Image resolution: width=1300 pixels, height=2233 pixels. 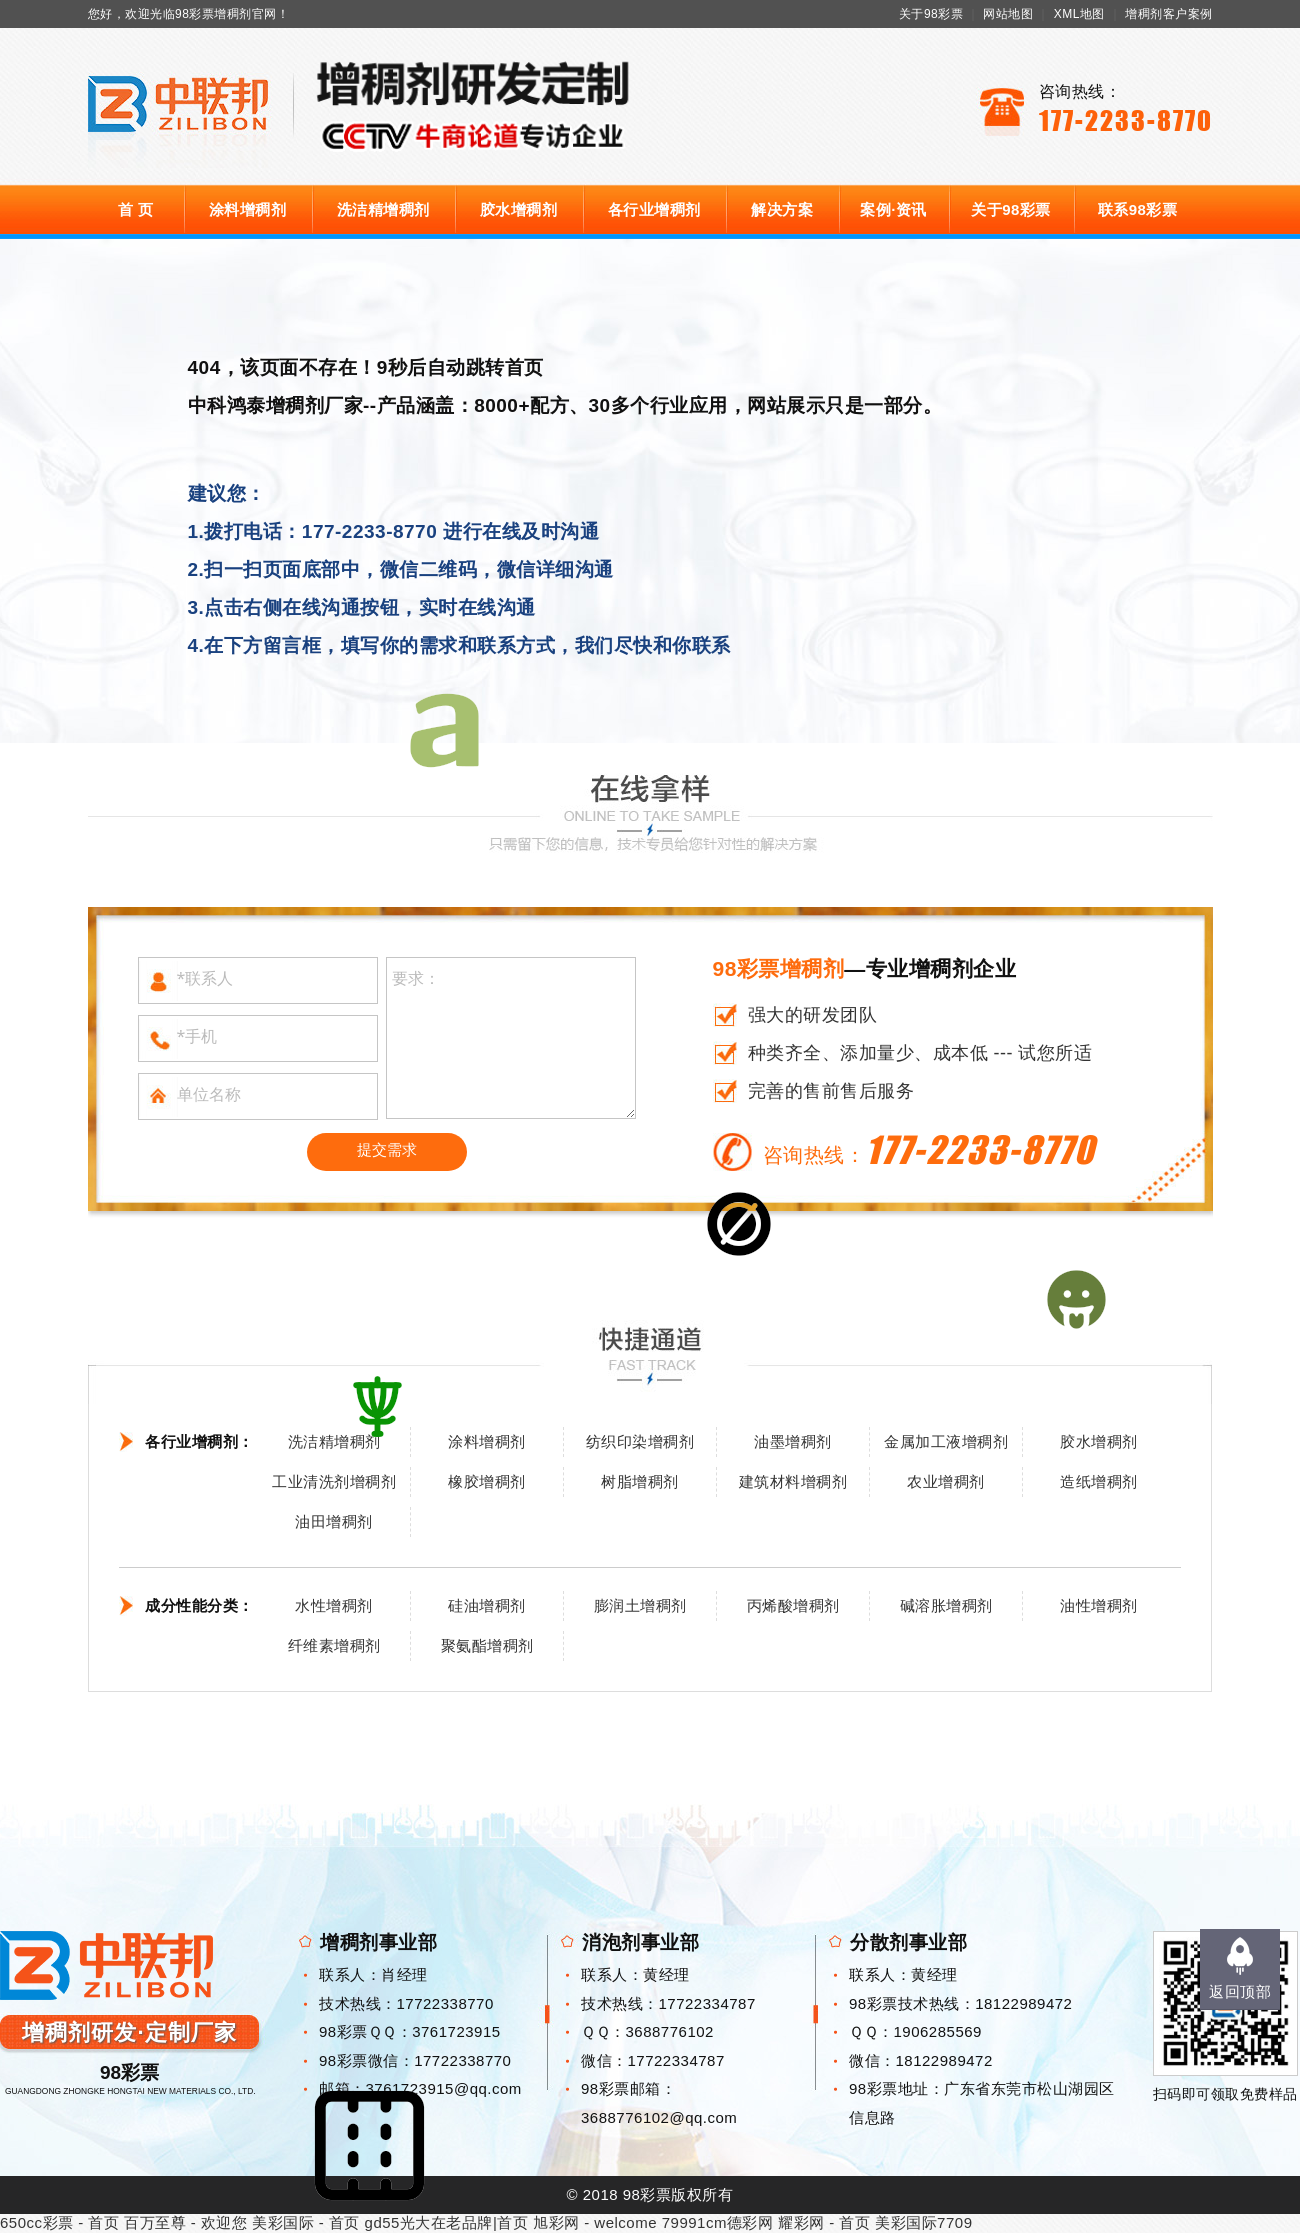 I want to click on access disc golf course information, so click(x=377, y=1406).